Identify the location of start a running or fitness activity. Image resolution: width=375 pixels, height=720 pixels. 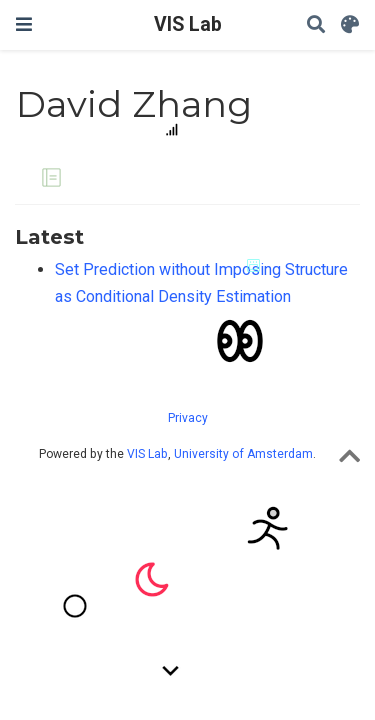
(268, 527).